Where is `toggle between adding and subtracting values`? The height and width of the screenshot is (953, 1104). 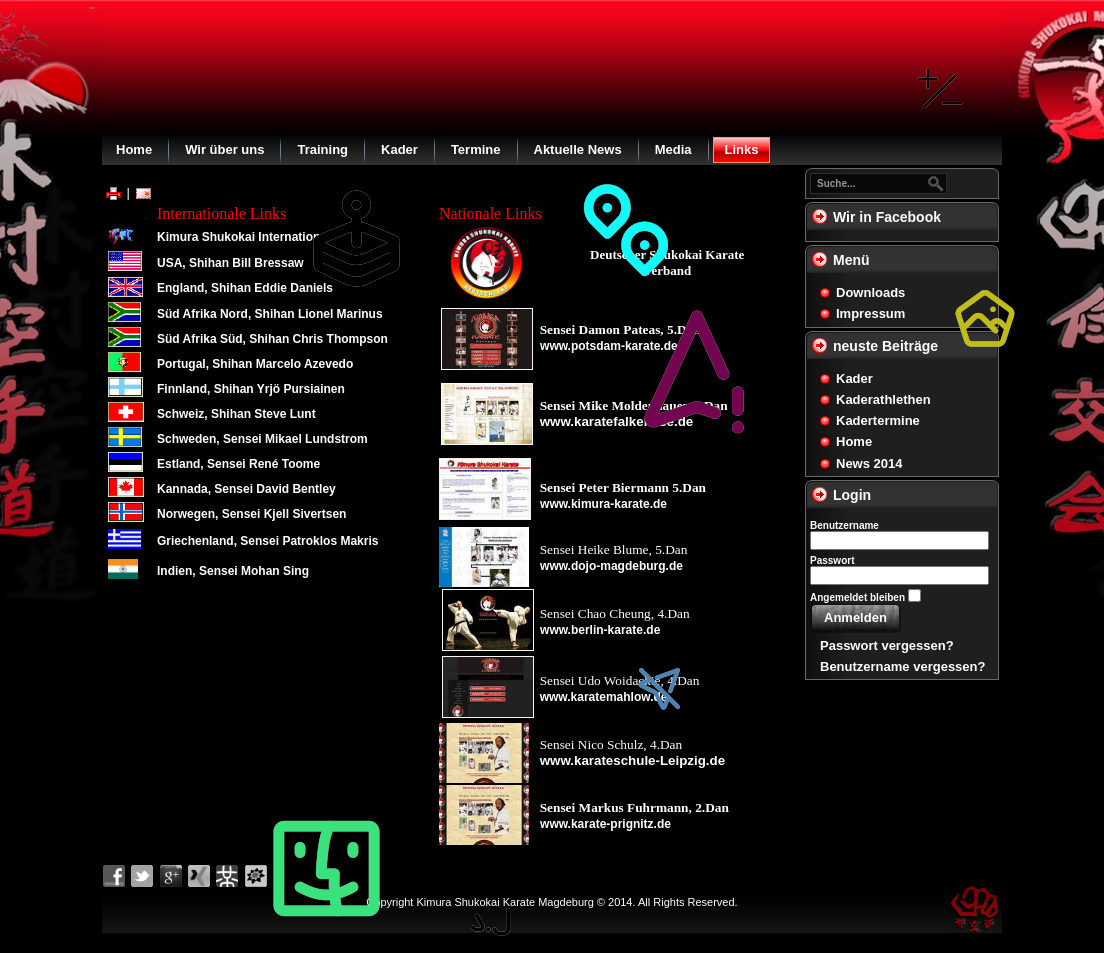 toggle between adding and subtracting values is located at coordinates (940, 91).